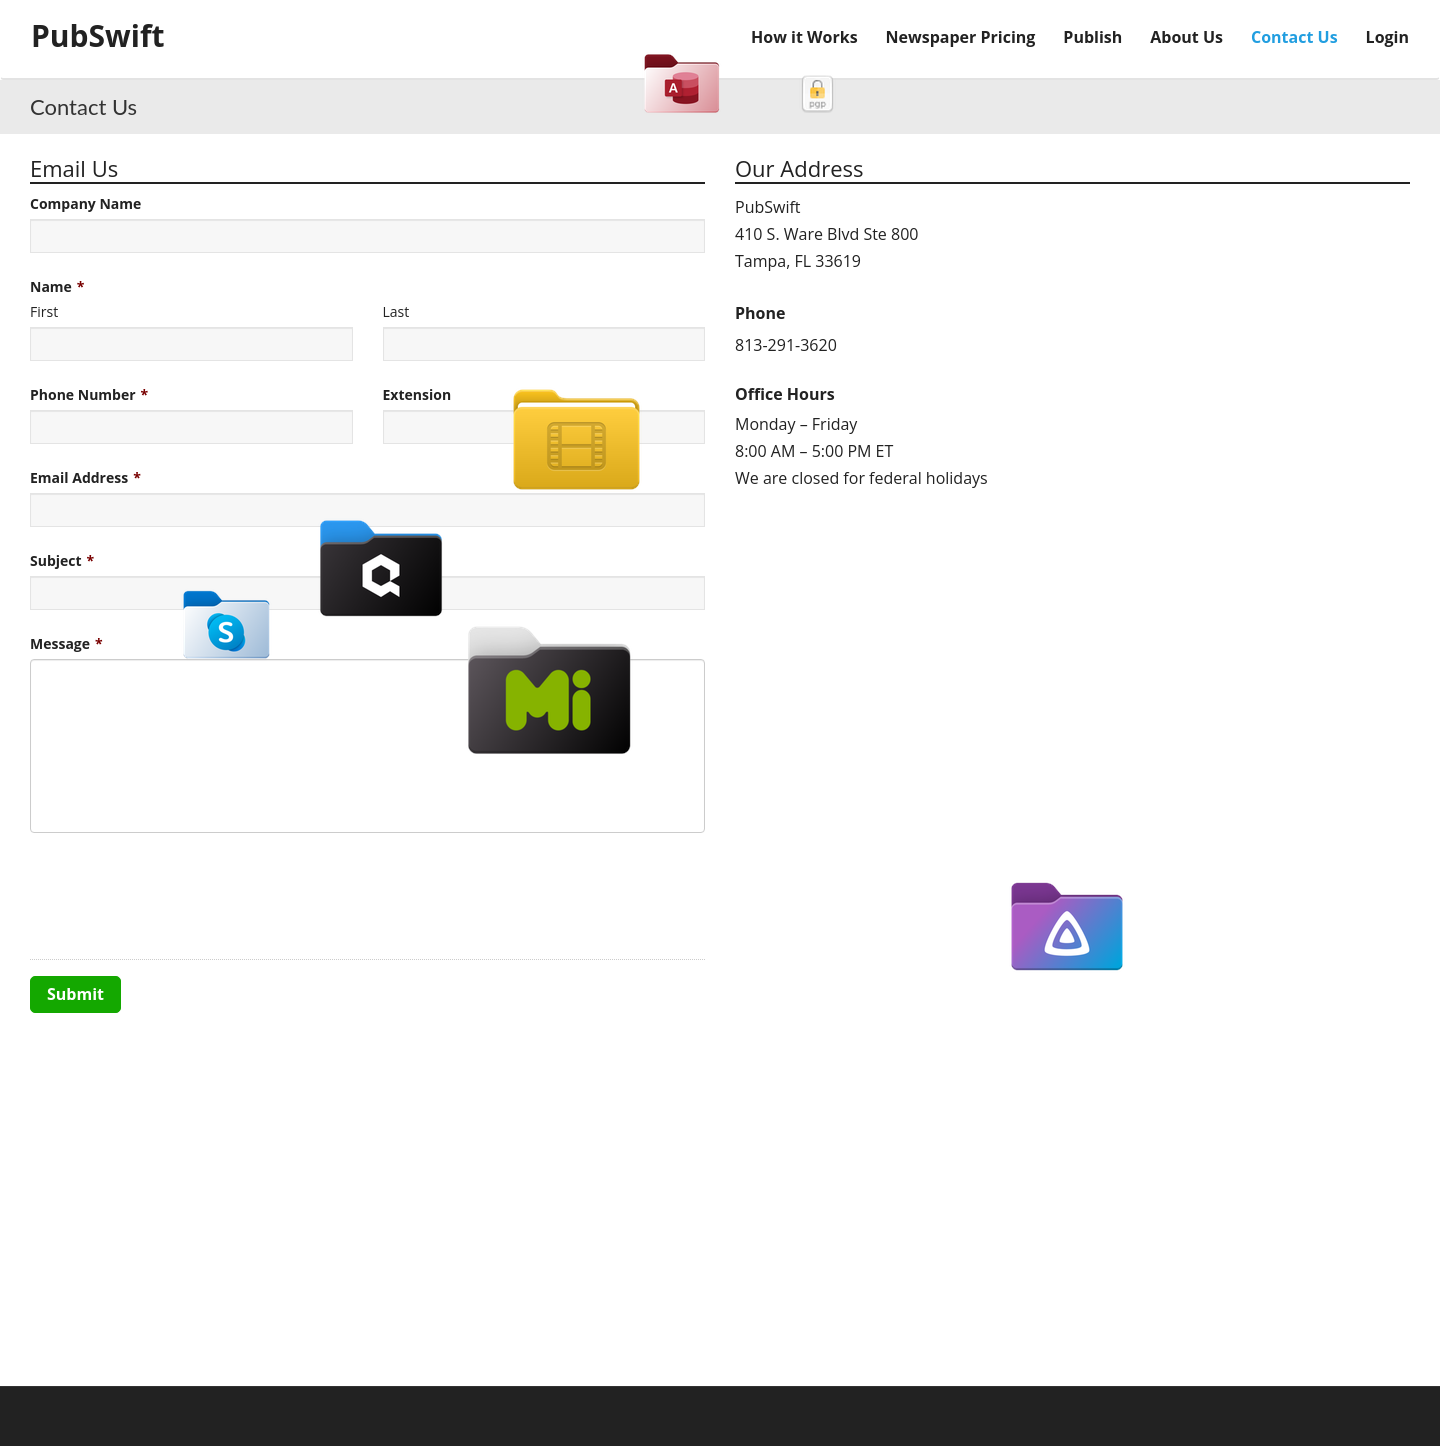 The height and width of the screenshot is (1446, 1440). Describe the element at coordinates (1066, 929) in the screenshot. I see `open jellyfin media server folder` at that location.